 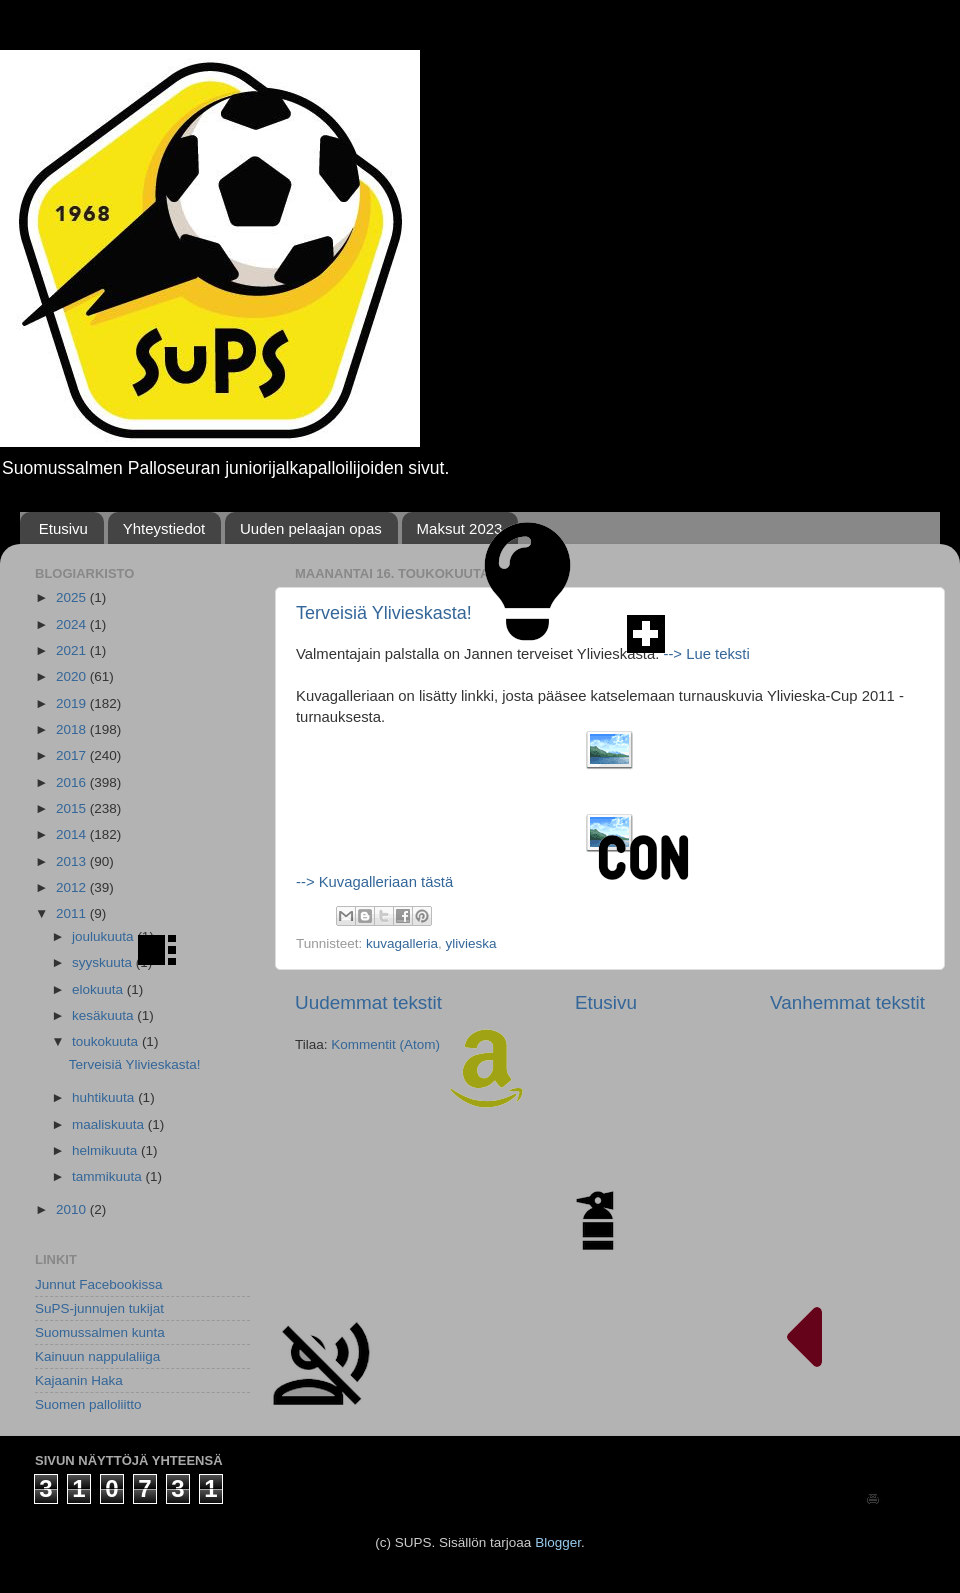 I want to click on access tips or helpful suggestions, so click(x=527, y=579).